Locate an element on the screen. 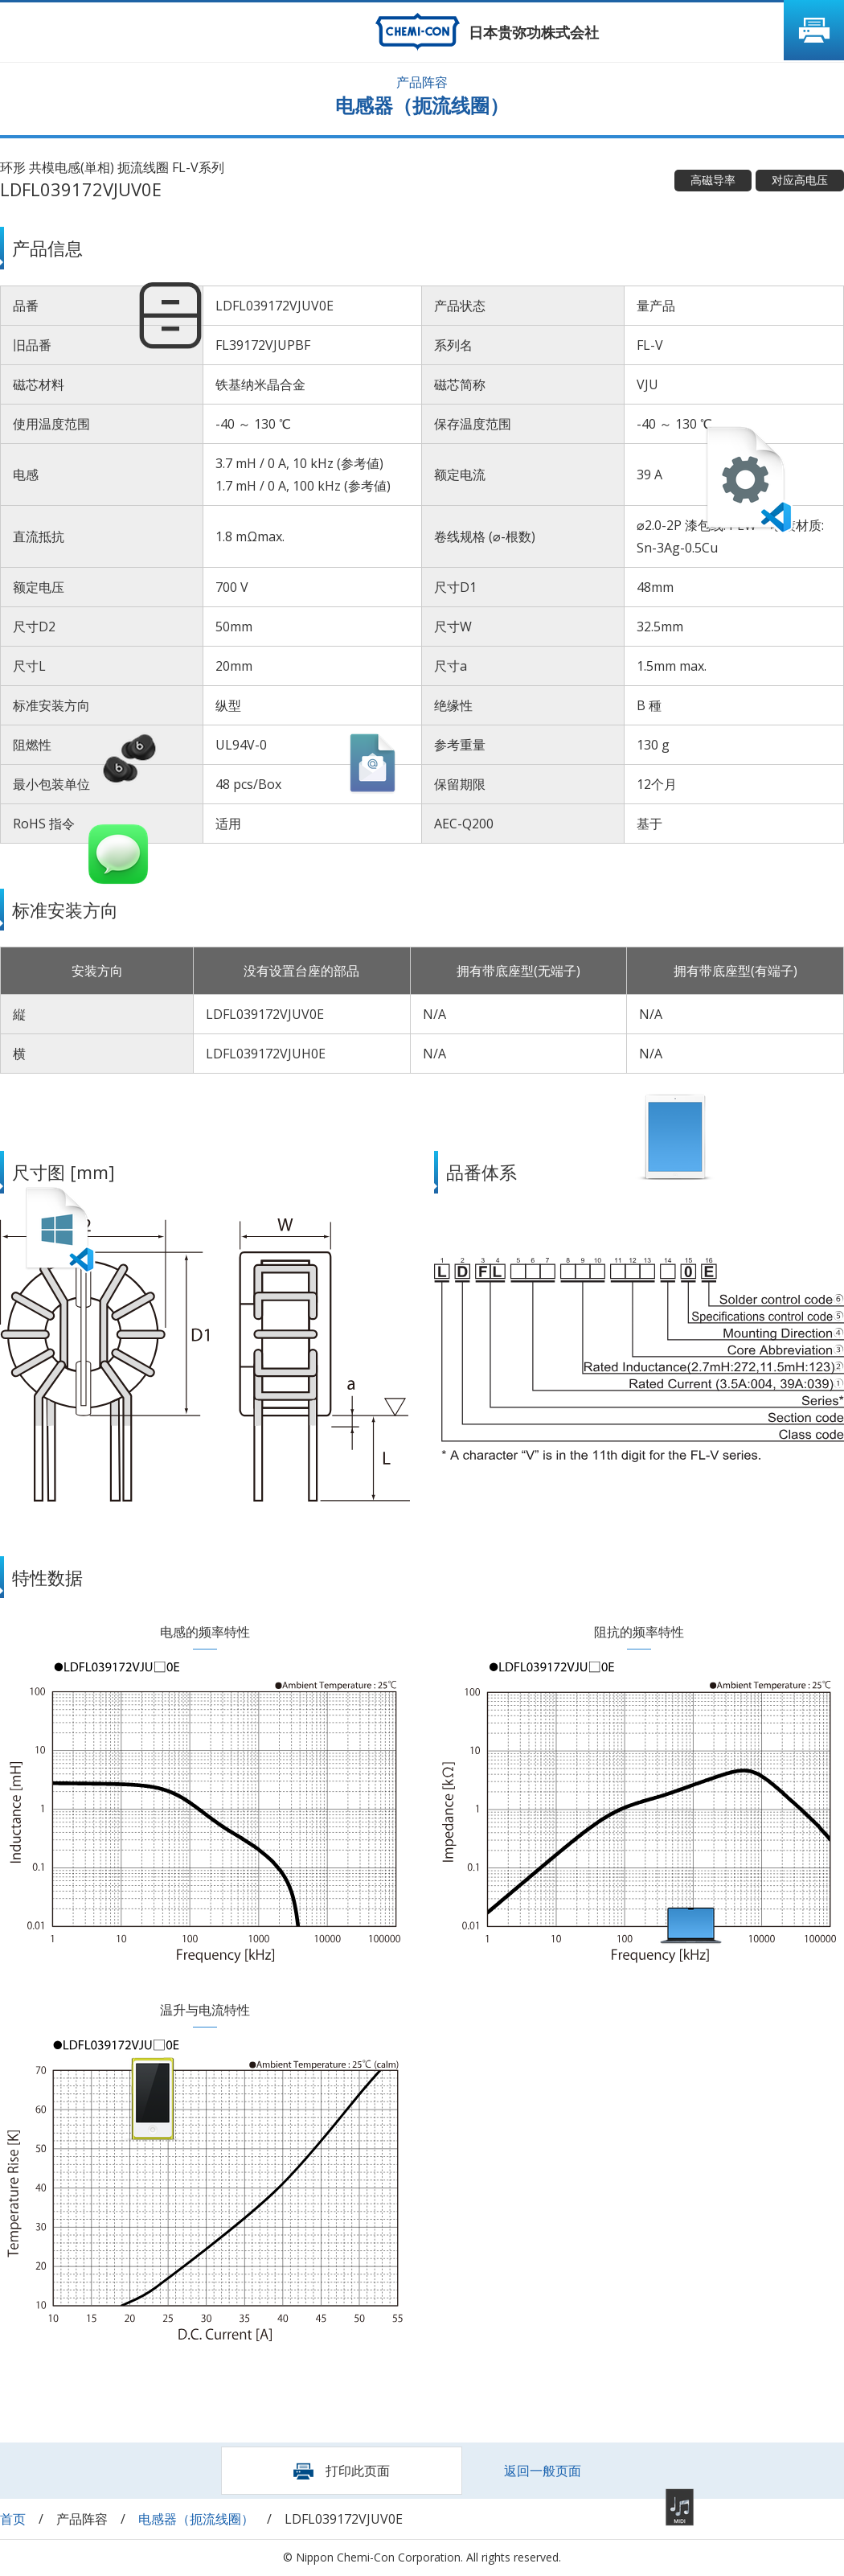 The height and width of the screenshot is (2576, 844). open configuration settings is located at coordinates (745, 479).